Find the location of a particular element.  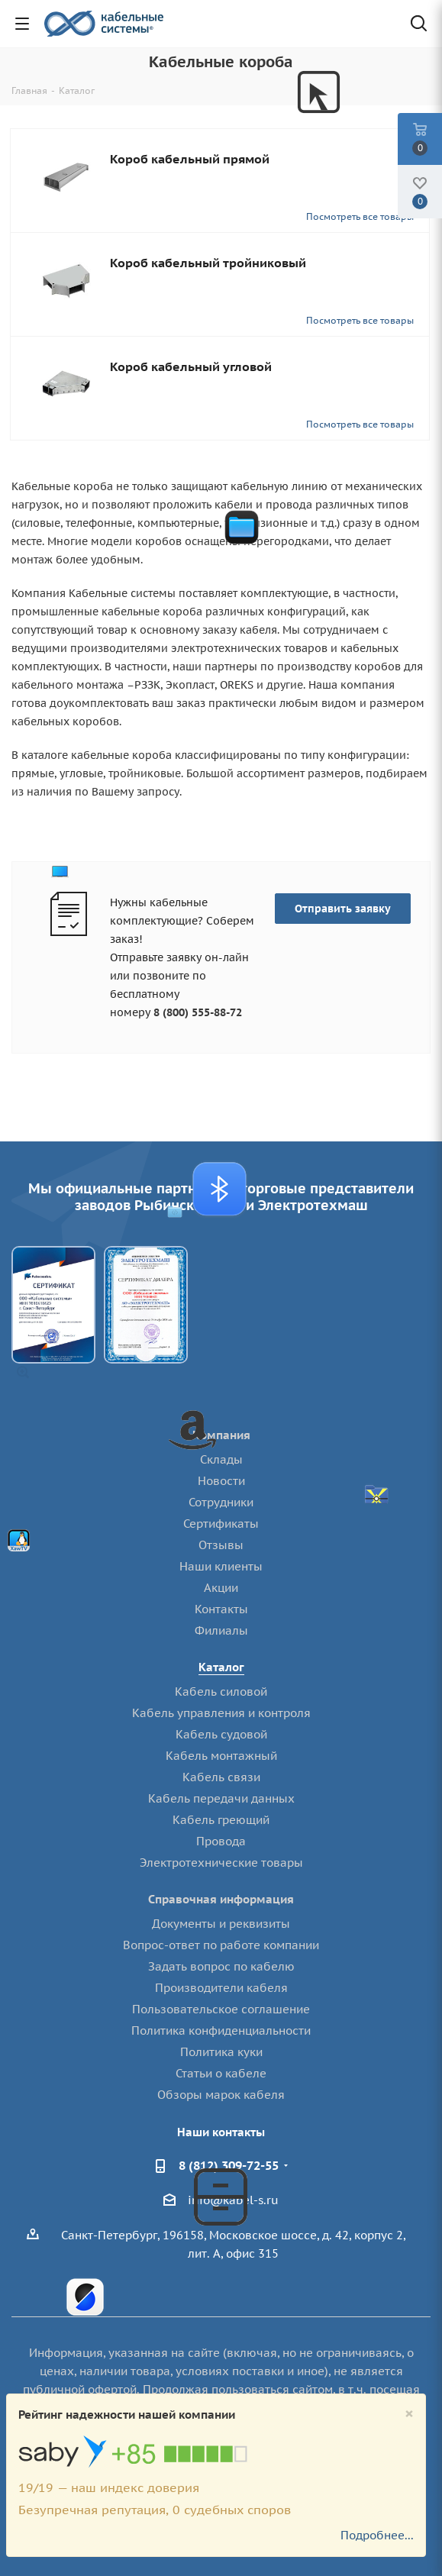

open the amazon store app is located at coordinates (192, 1431).